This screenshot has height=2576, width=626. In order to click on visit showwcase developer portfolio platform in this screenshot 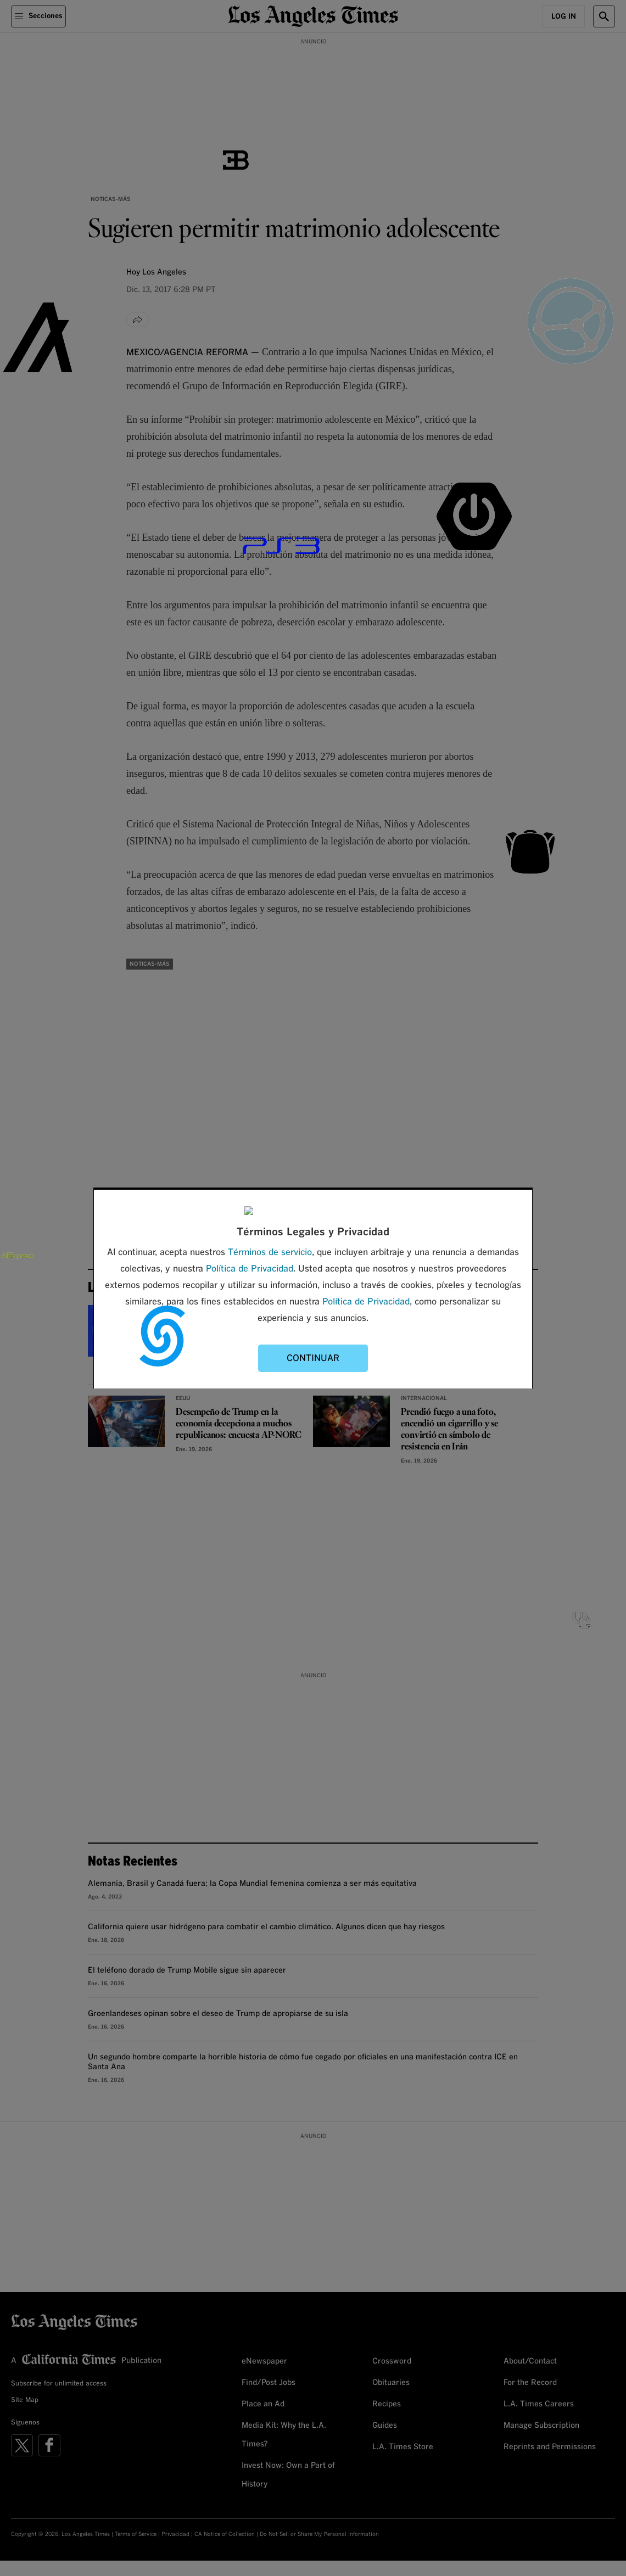, I will do `click(530, 852)`.